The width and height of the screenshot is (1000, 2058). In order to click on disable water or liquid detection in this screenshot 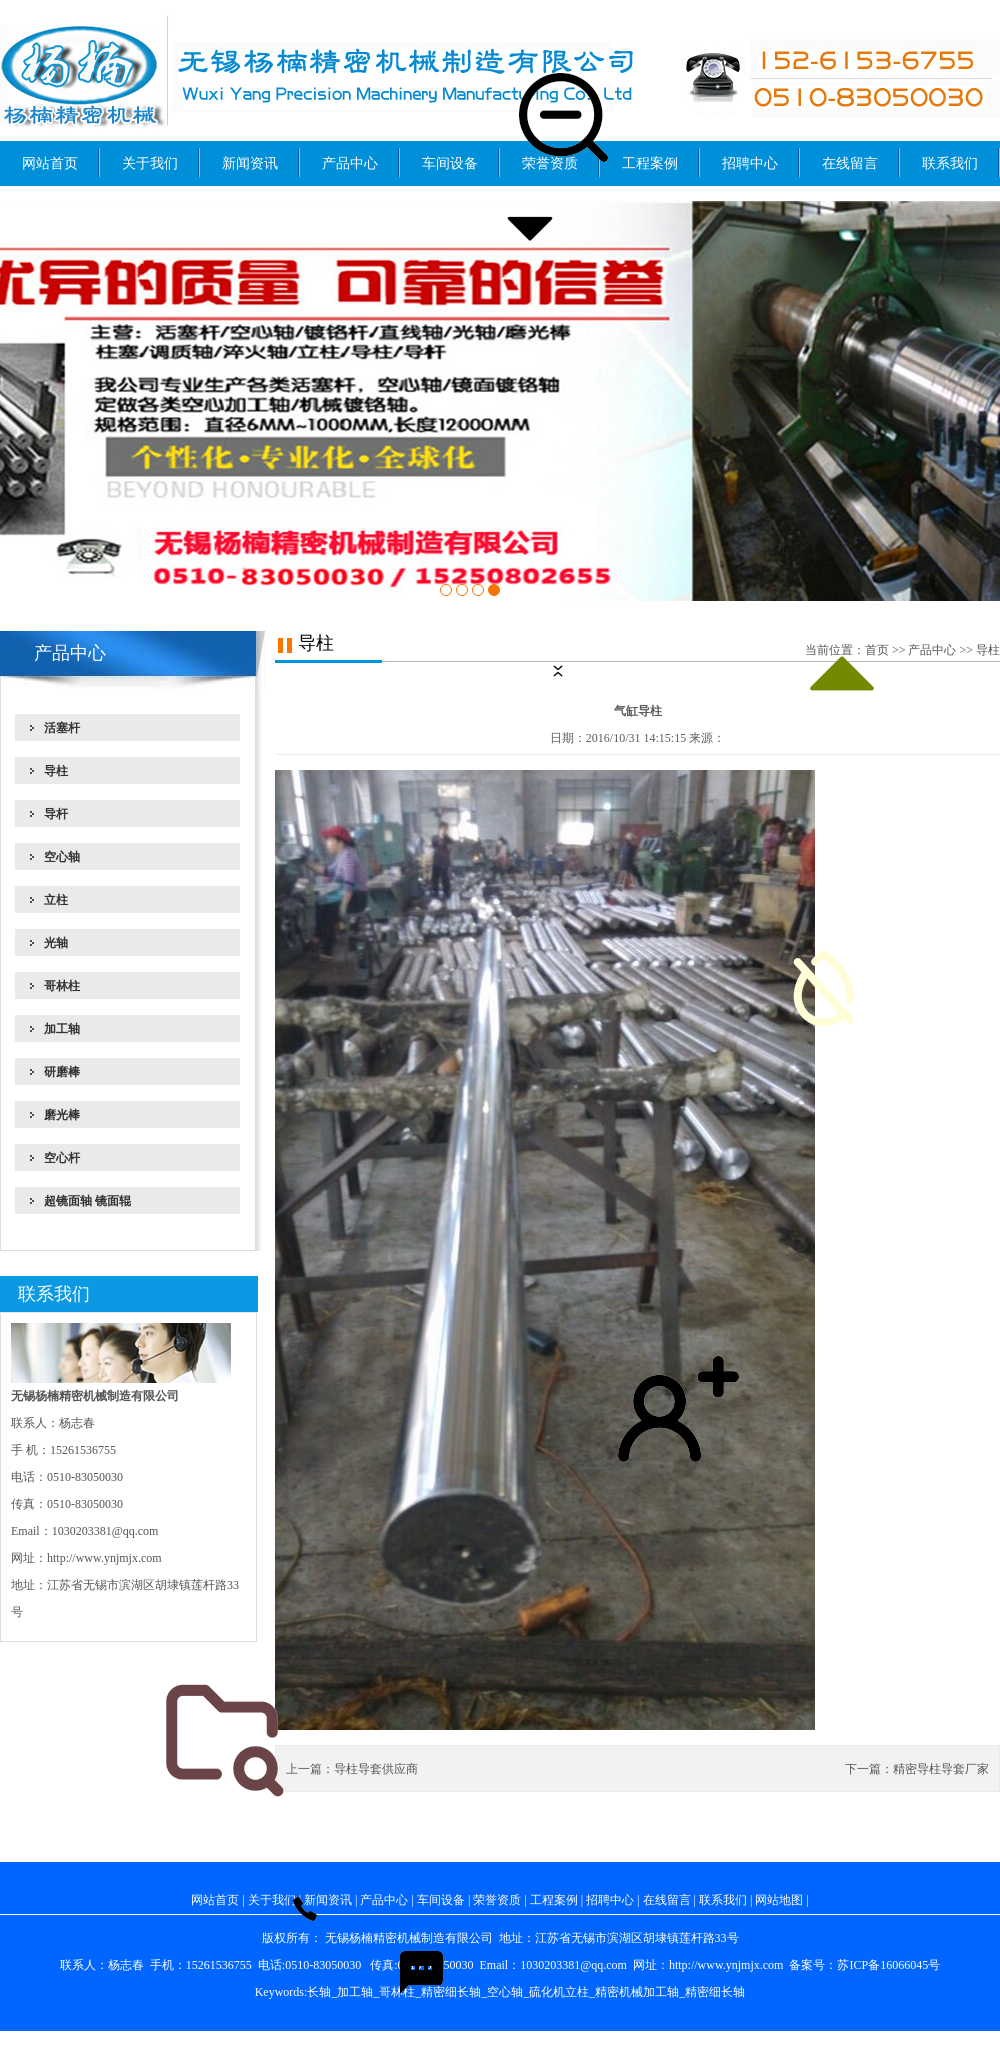, I will do `click(824, 991)`.